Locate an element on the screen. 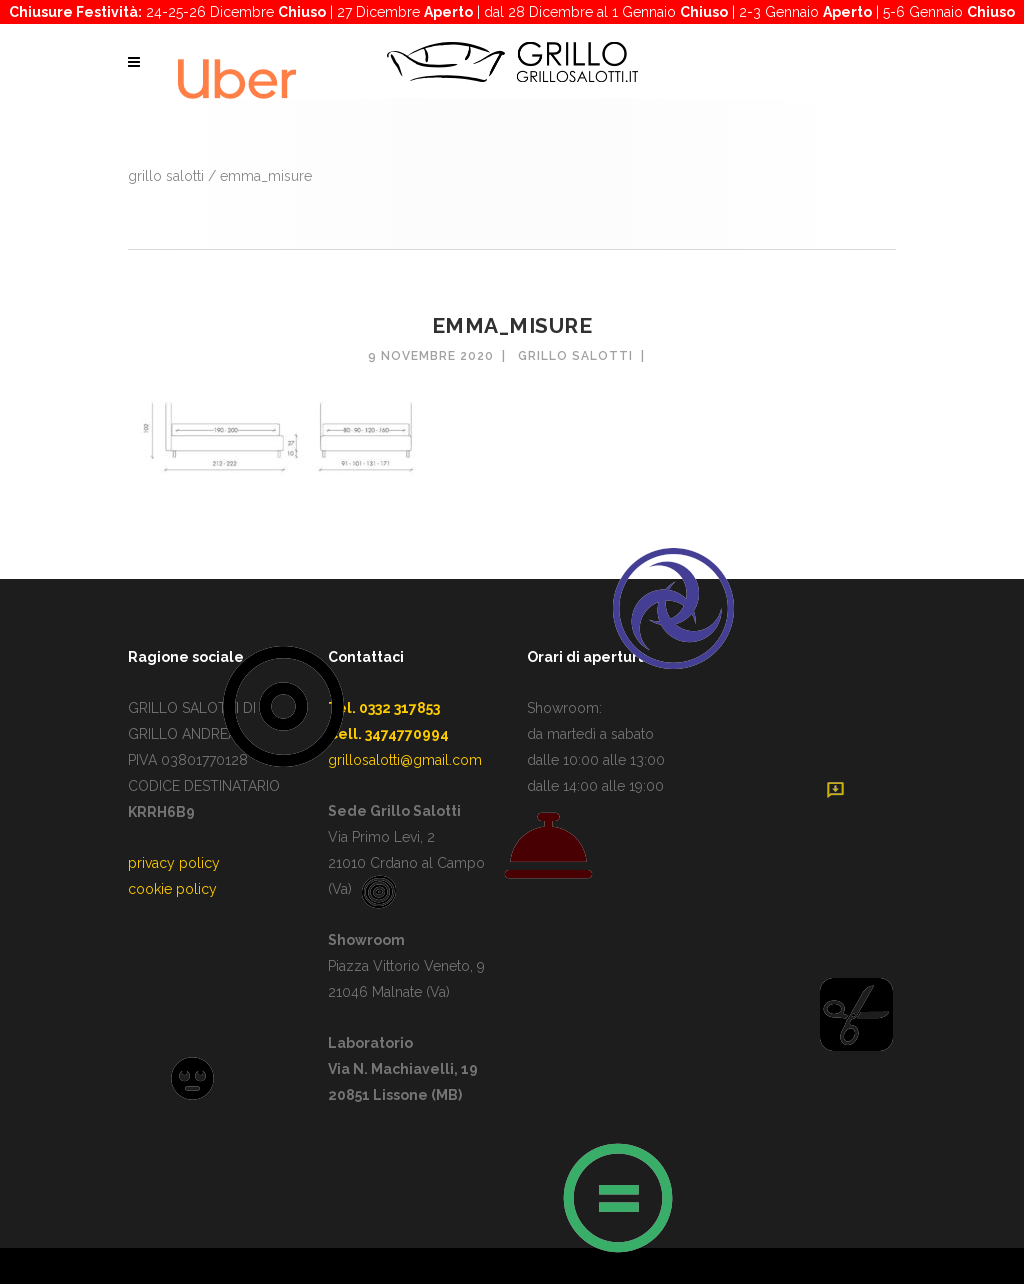 Image resolution: width=1024 pixels, height=1284 pixels. knip app logo is located at coordinates (856, 1014).